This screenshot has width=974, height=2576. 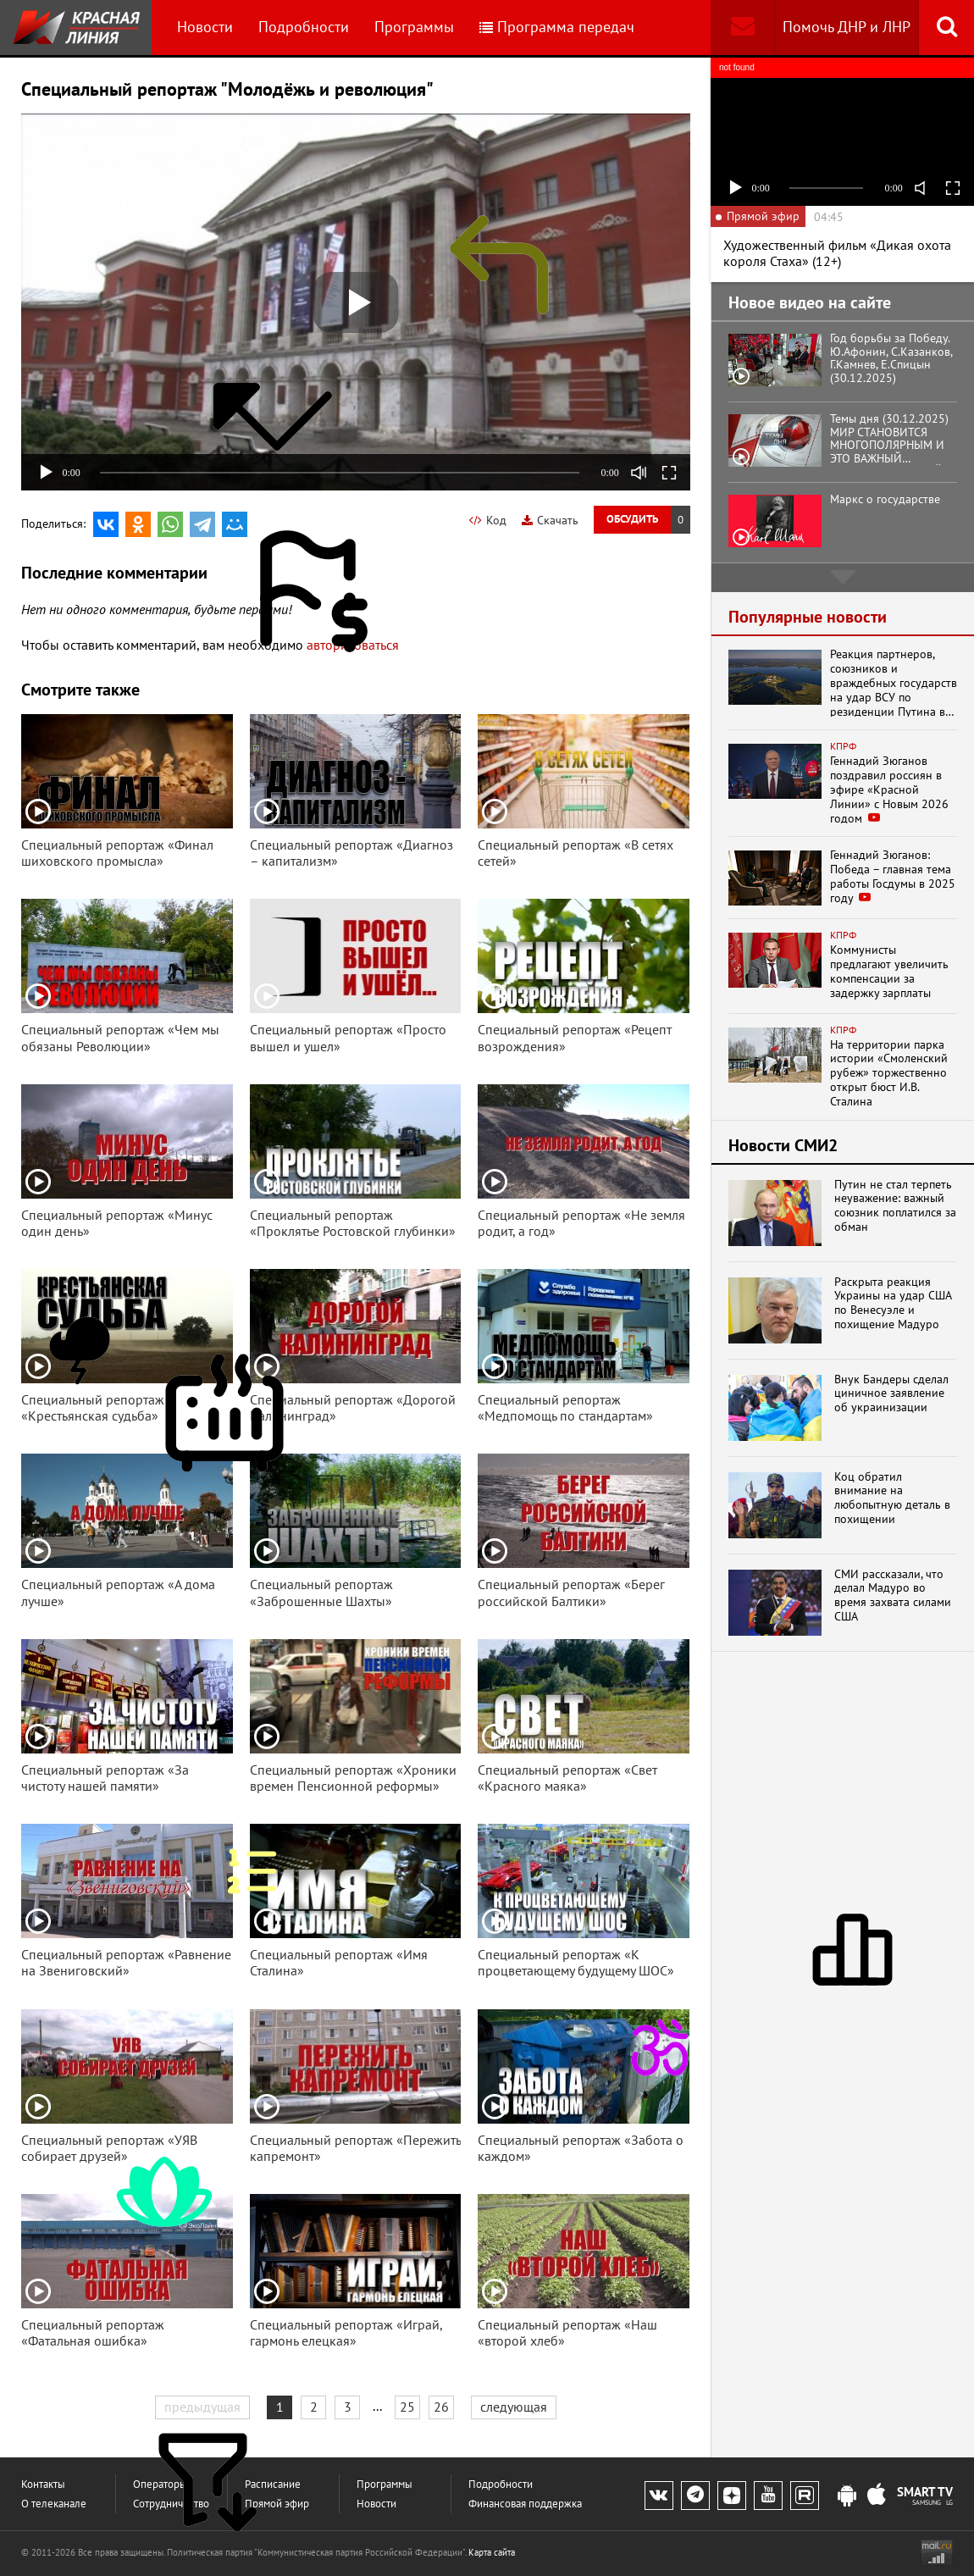 I want to click on access meditation or mindfulness features, so click(x=164, y=2195).